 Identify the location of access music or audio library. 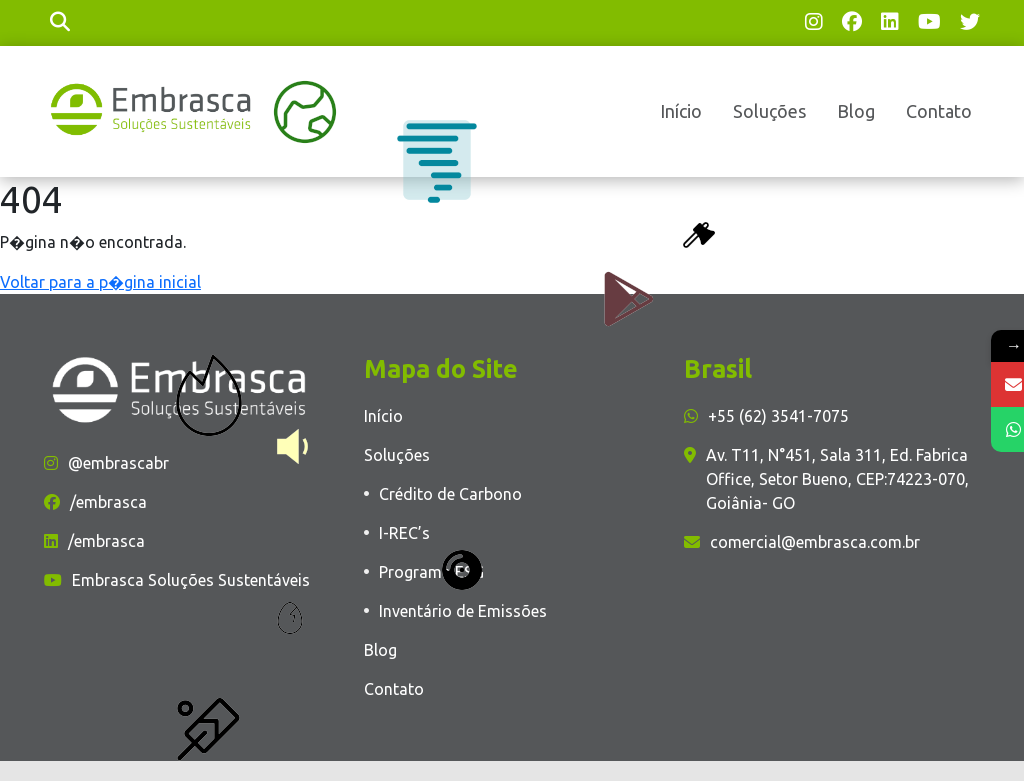
(462, 570).